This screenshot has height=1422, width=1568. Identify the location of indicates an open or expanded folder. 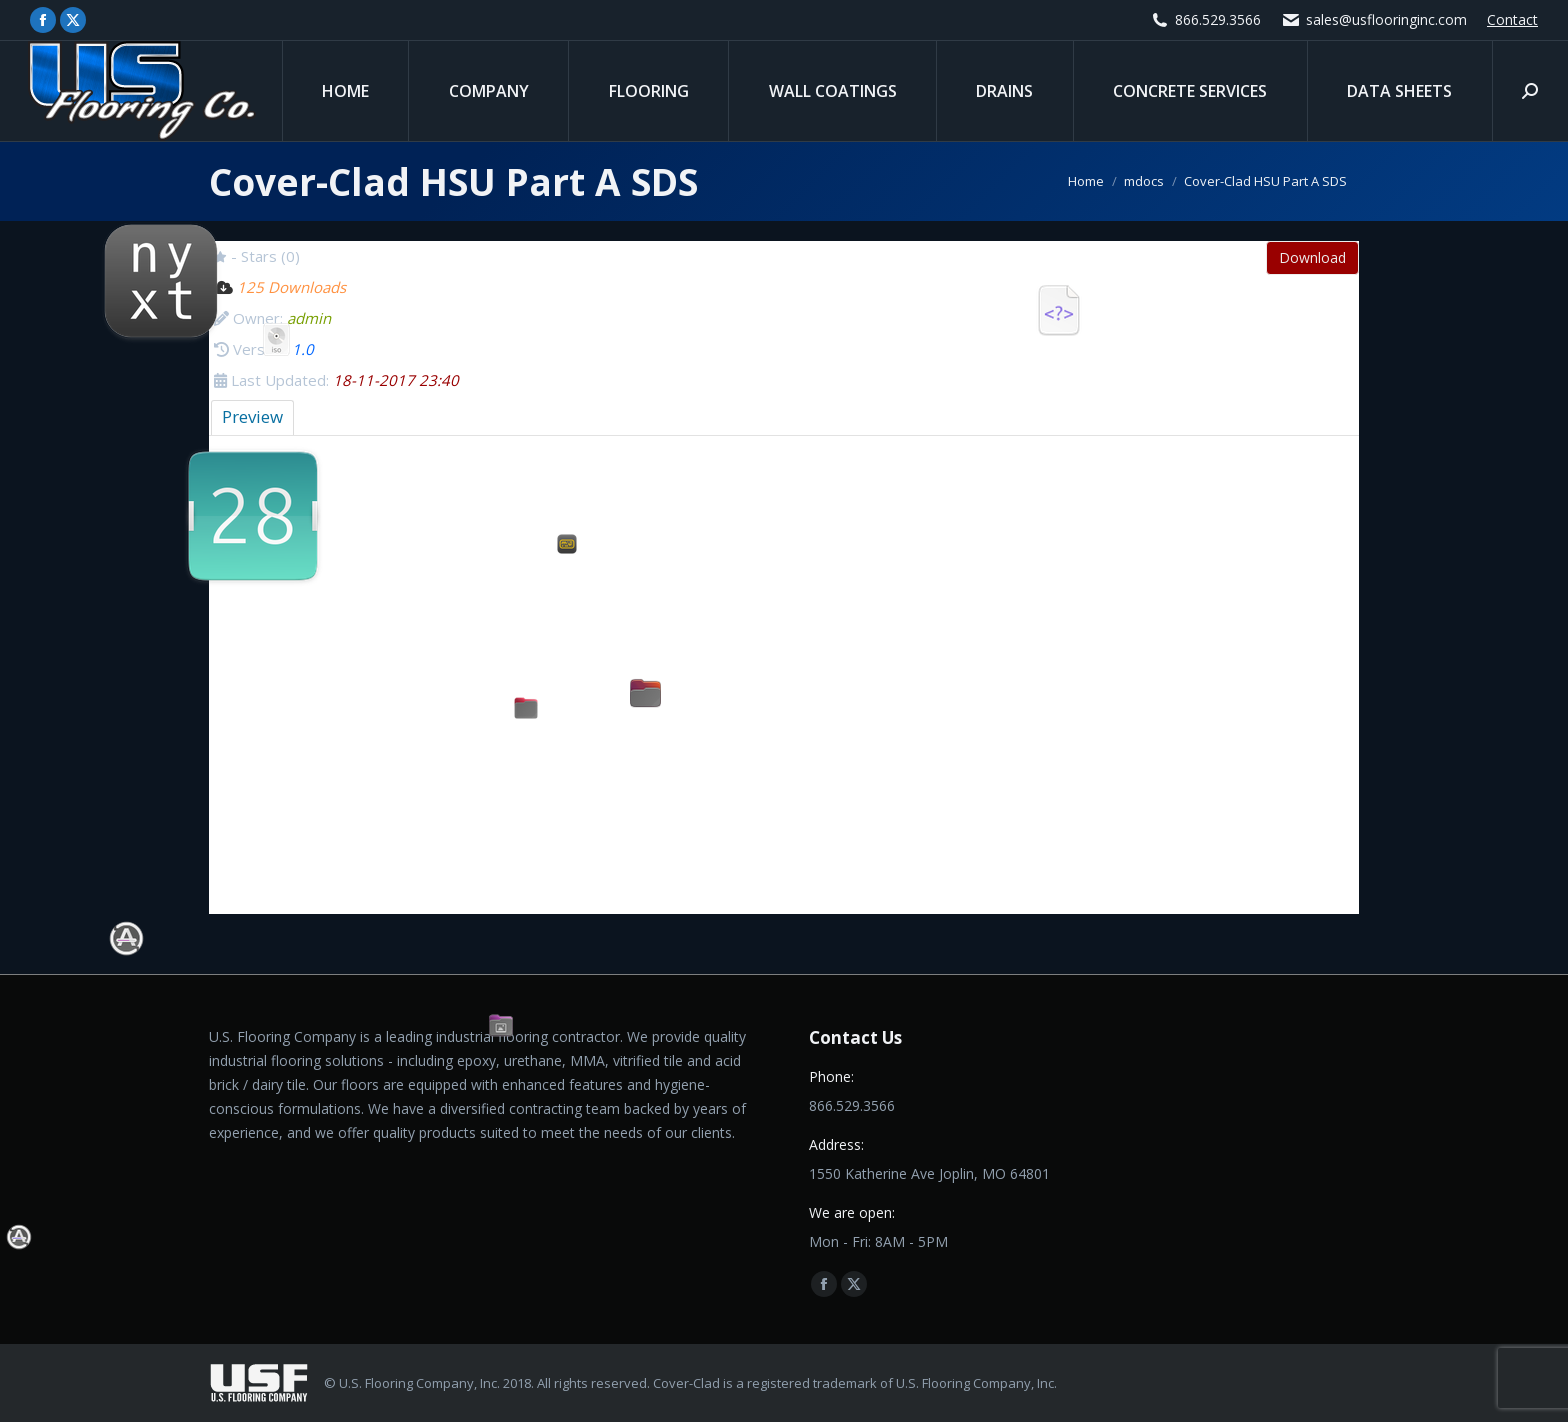
(645, 692).